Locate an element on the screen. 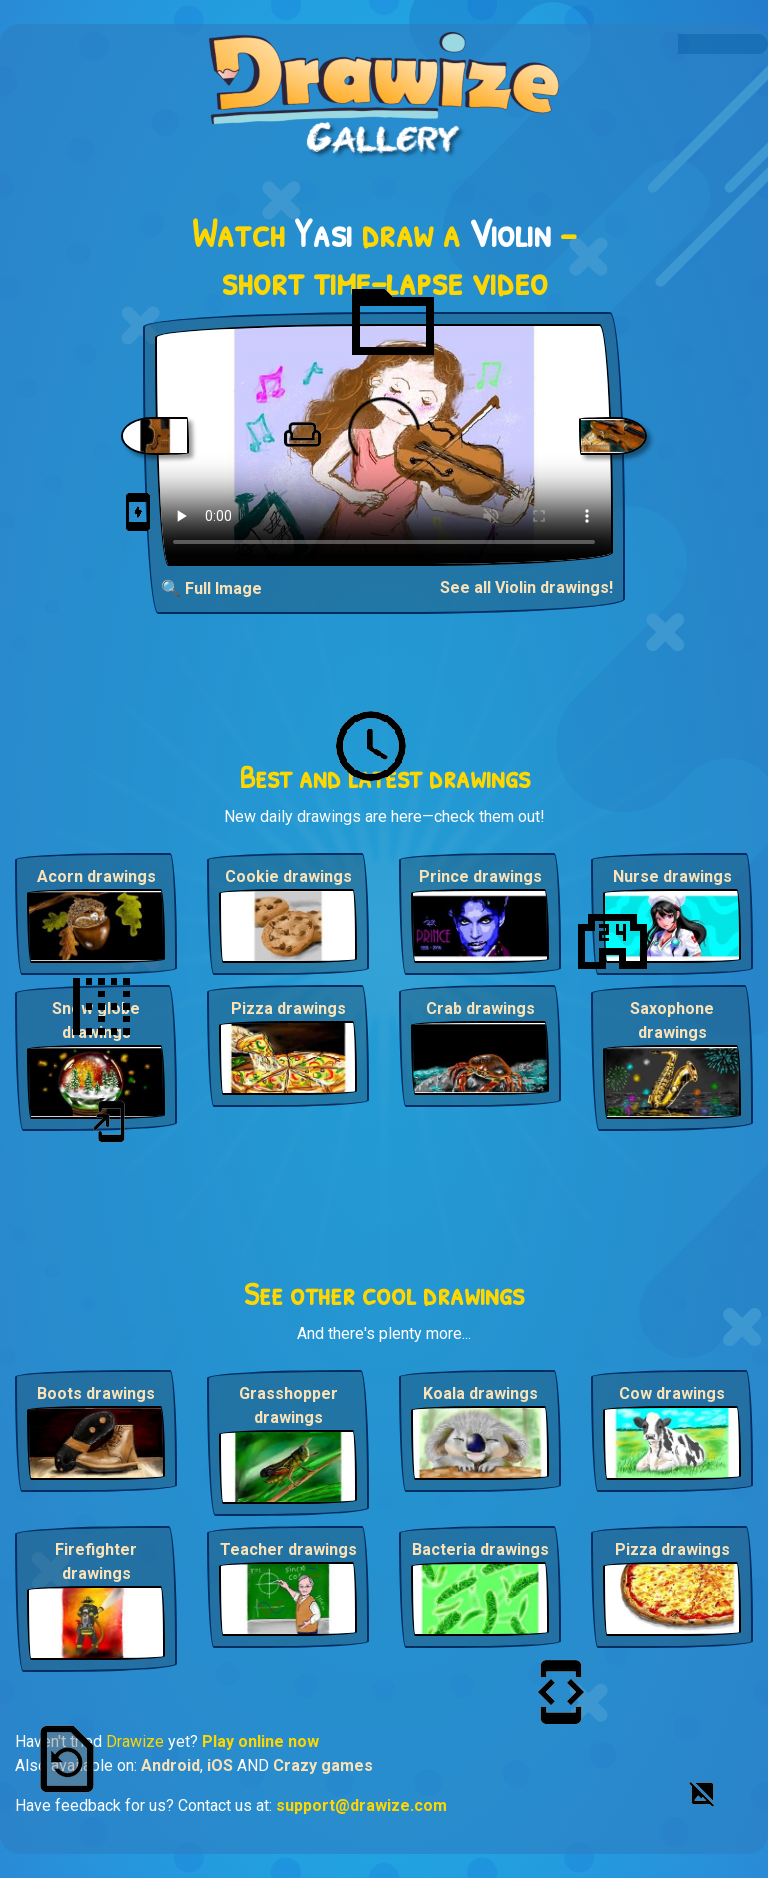  apply border to left edge of cell or element is located at coordinates (101, 1006).